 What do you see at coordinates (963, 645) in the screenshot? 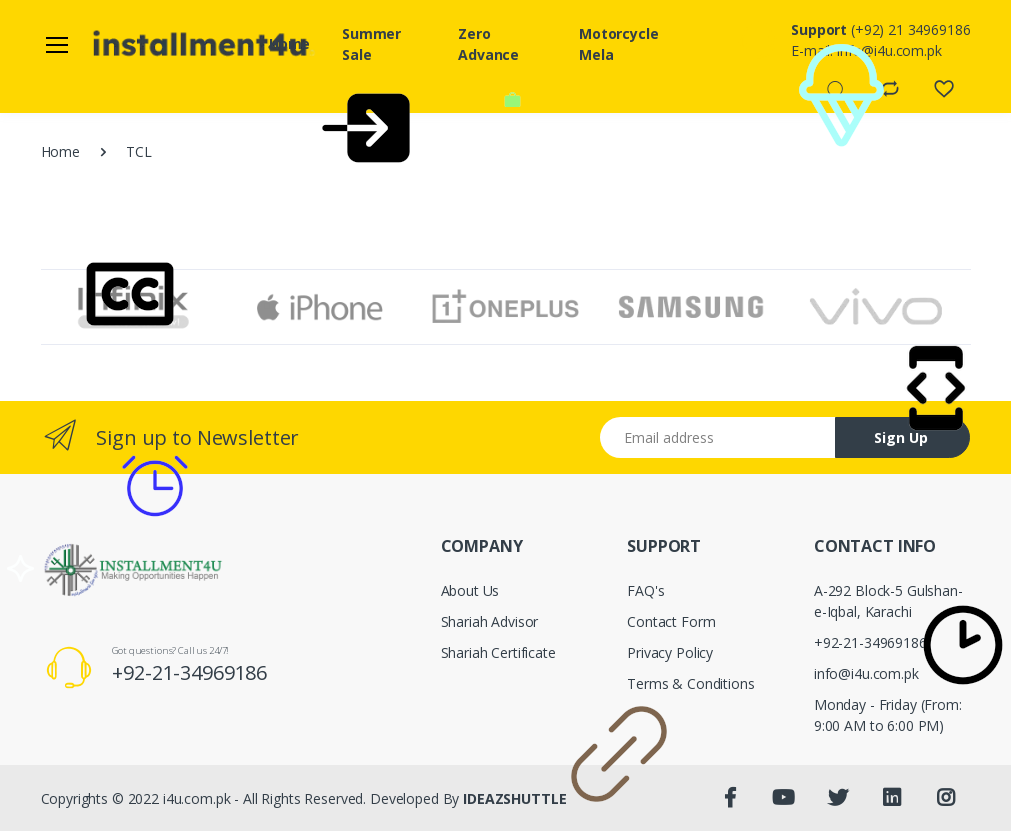
I see `view current time` at bounding box center [963, 645].